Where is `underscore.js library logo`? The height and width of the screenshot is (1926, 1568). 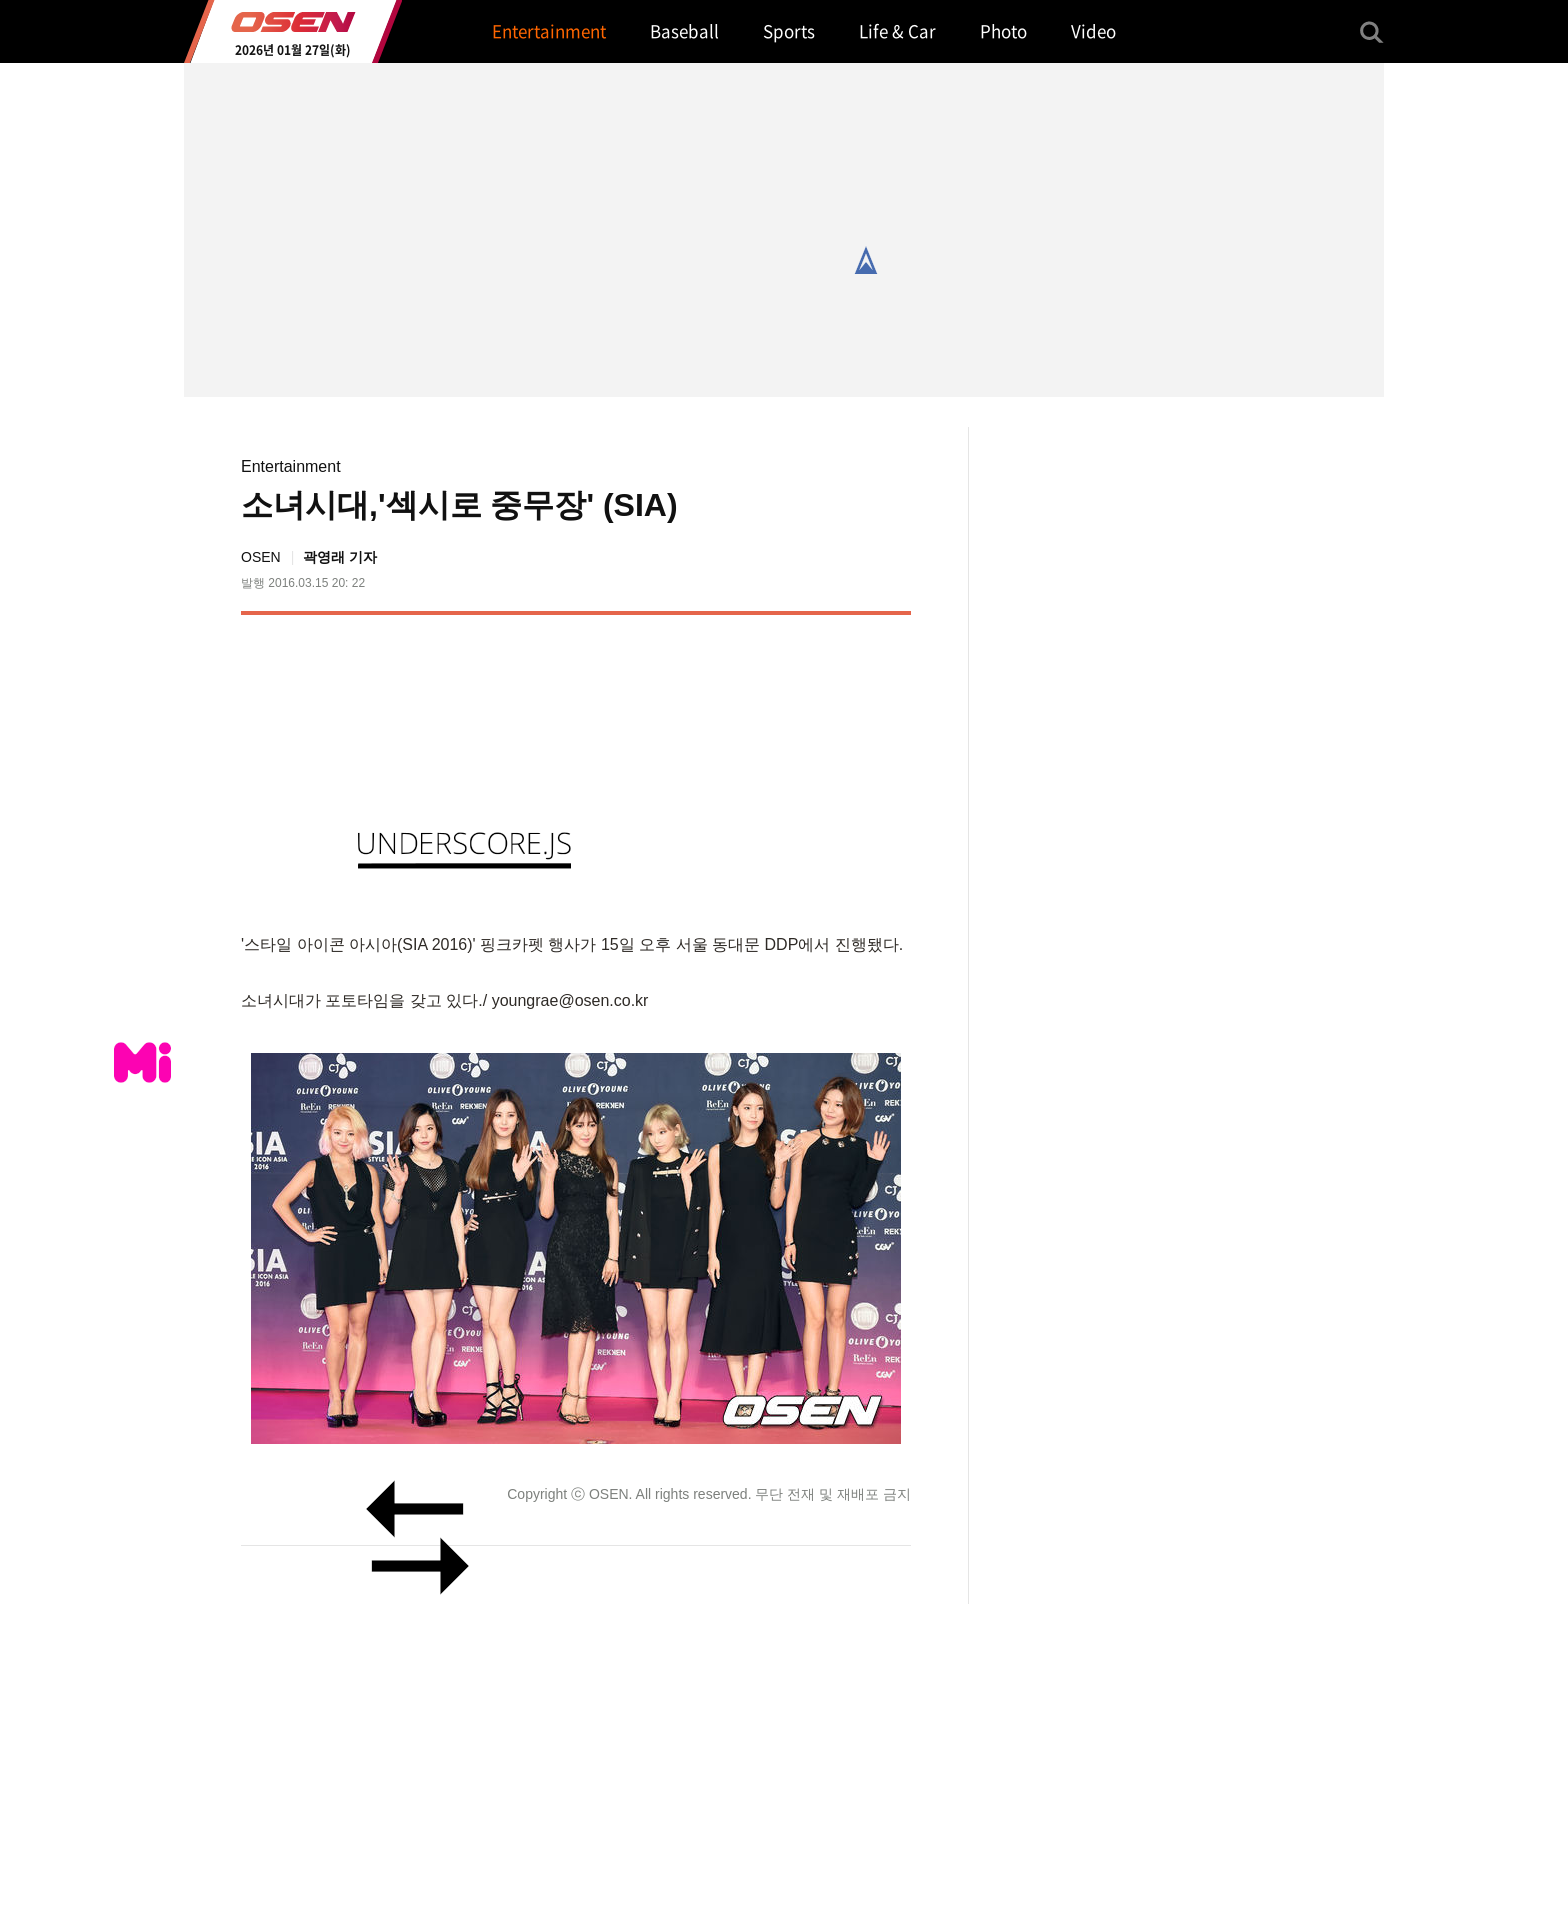 underscore.js library logo is located at coordinates (464, 850).